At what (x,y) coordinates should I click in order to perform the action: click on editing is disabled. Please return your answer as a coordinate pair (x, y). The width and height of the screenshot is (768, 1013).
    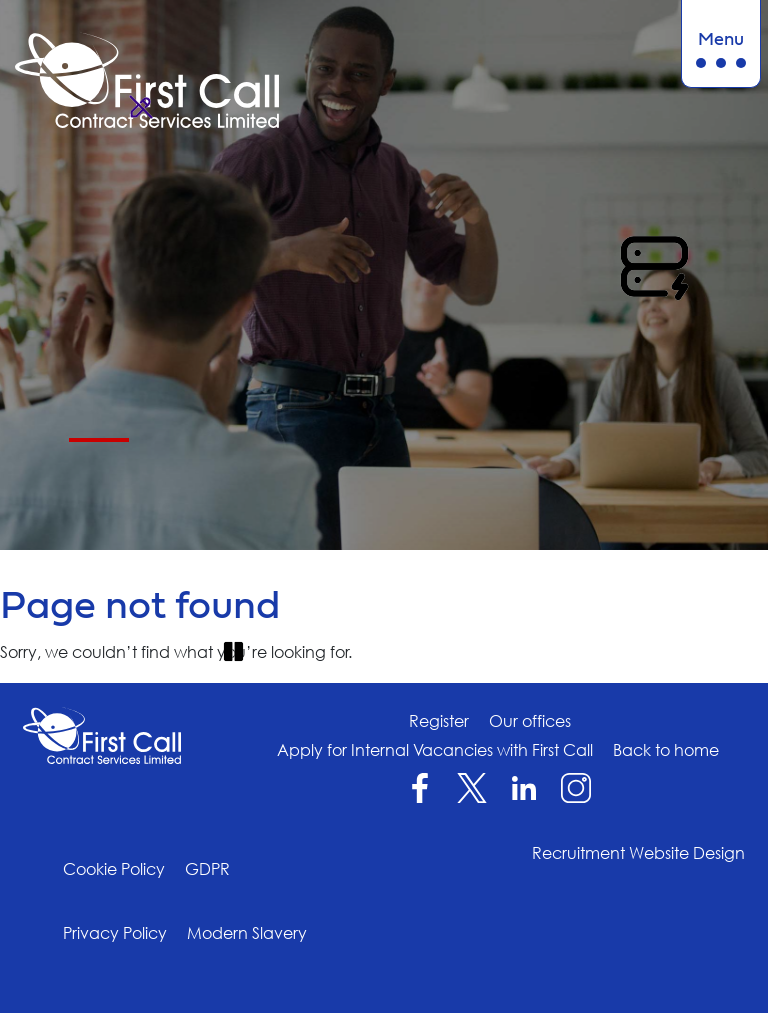
    Looking at the image, I should click on (141, 107).